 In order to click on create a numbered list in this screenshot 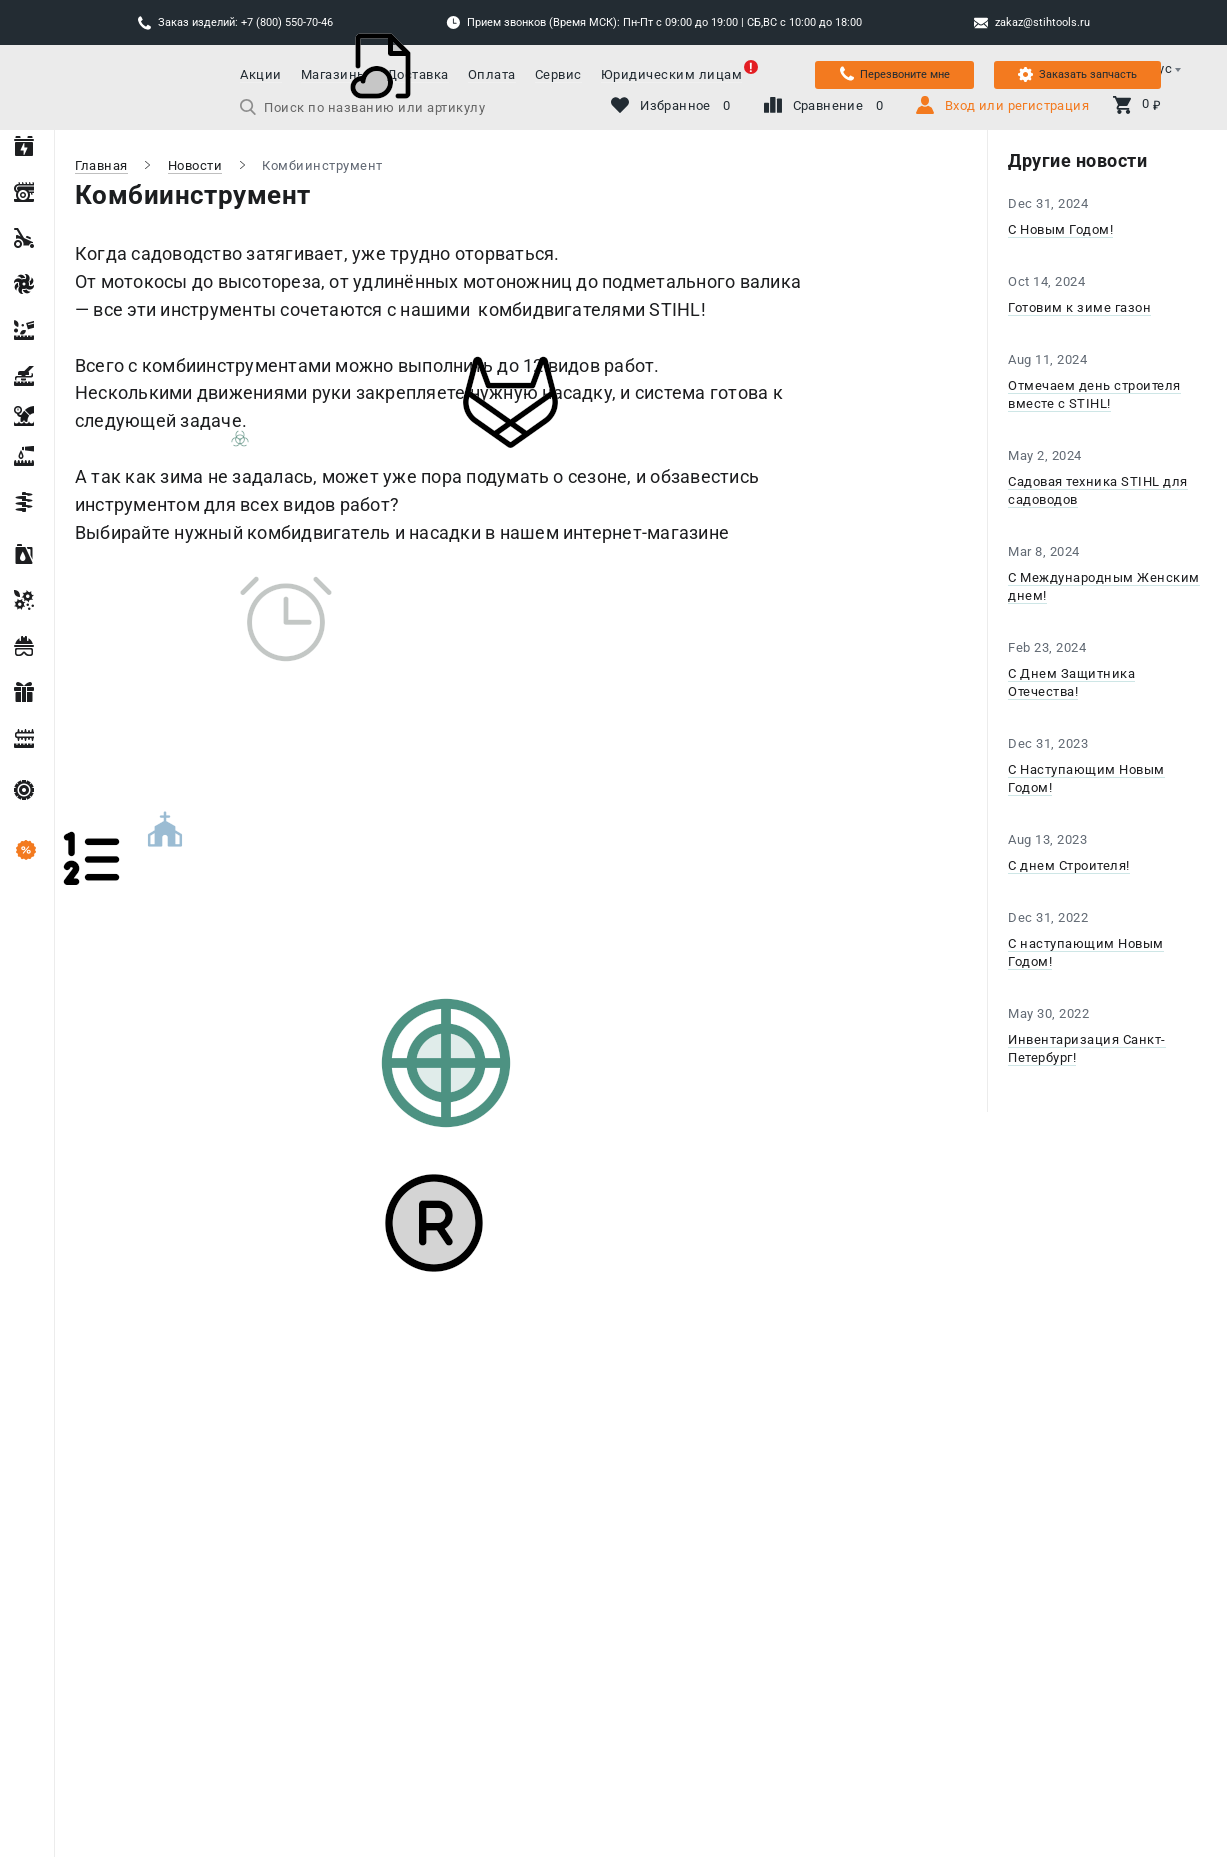, I will do `click(91, 859)`.